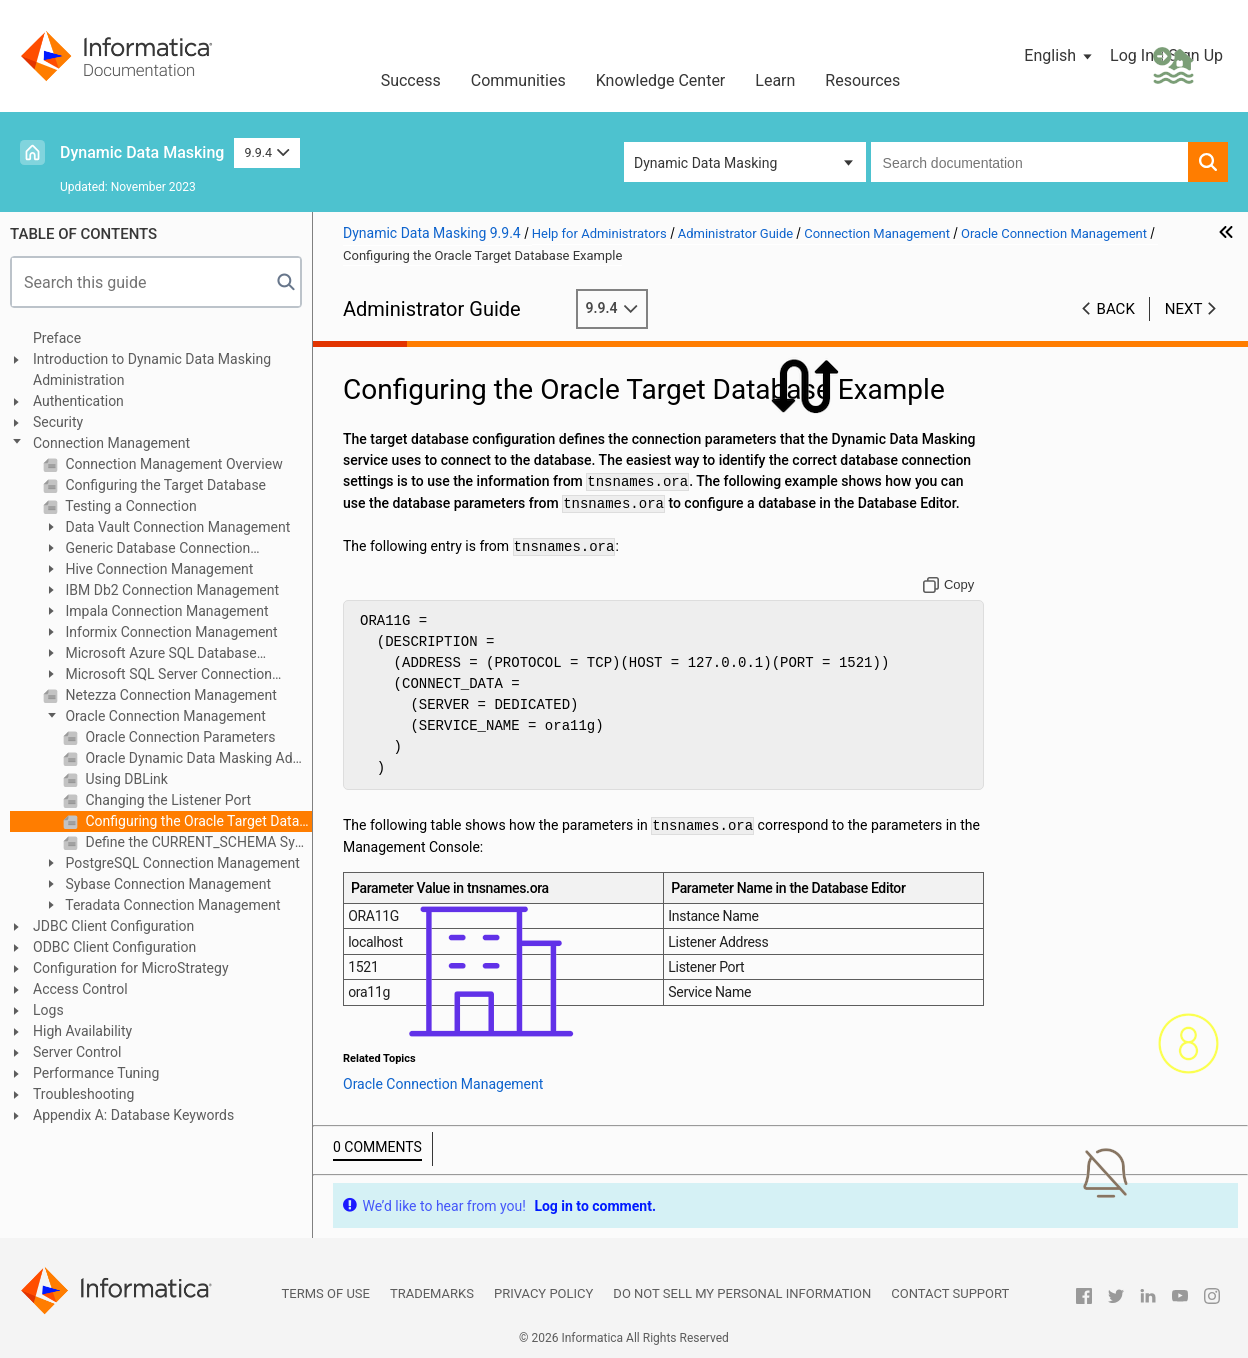 Image resolution: width=1248 pixels, height=1358 pixels. I want to click on swap or switch between active calls, so click(805, 388).